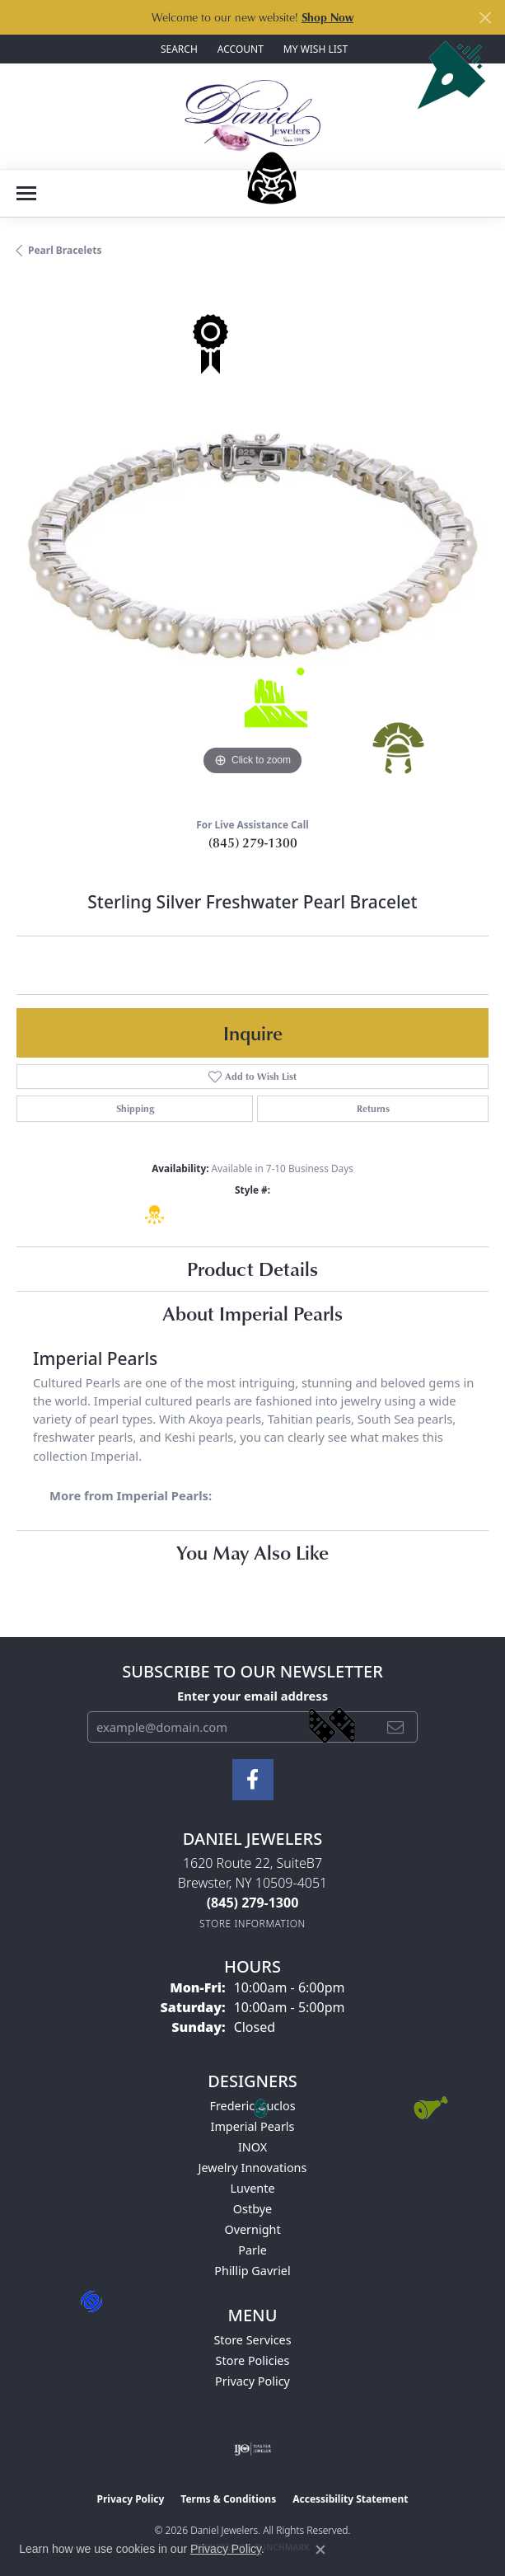 The height and width of the screenshot is (2576, 505). I want to click on abstract logo or brand identity element, so click(91, 2302).